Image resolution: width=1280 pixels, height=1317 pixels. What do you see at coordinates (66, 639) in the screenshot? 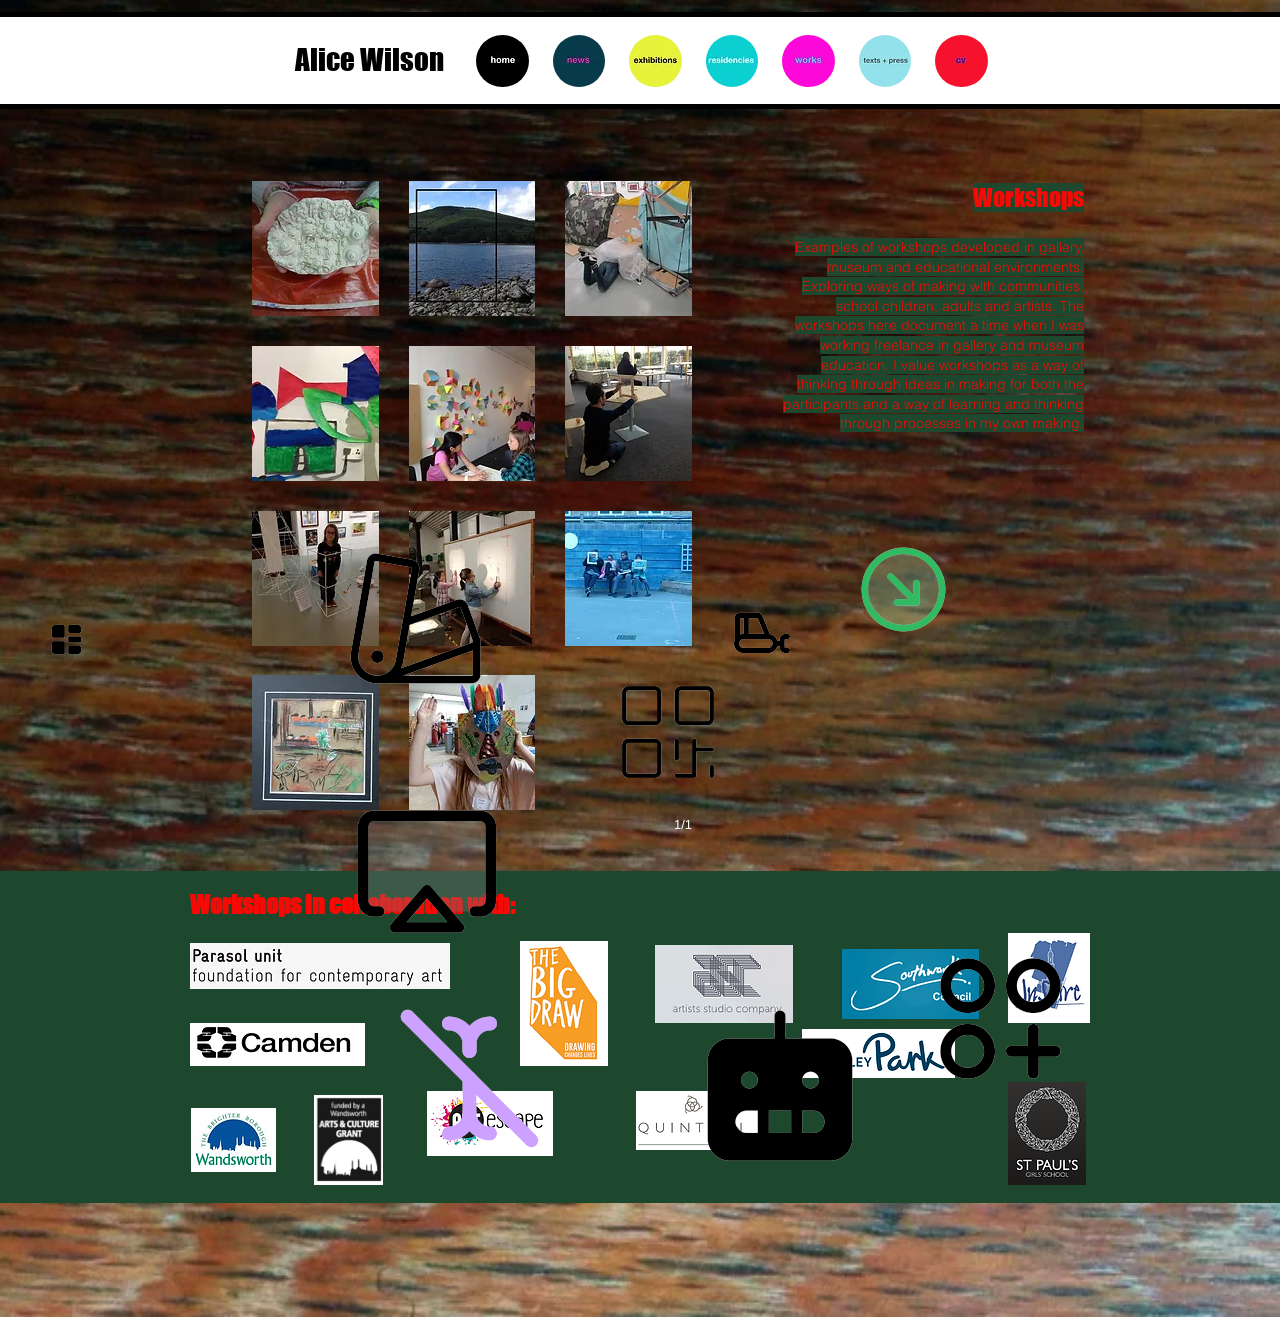
I see `switch to split board layout view` at bounding box center [66, 639].